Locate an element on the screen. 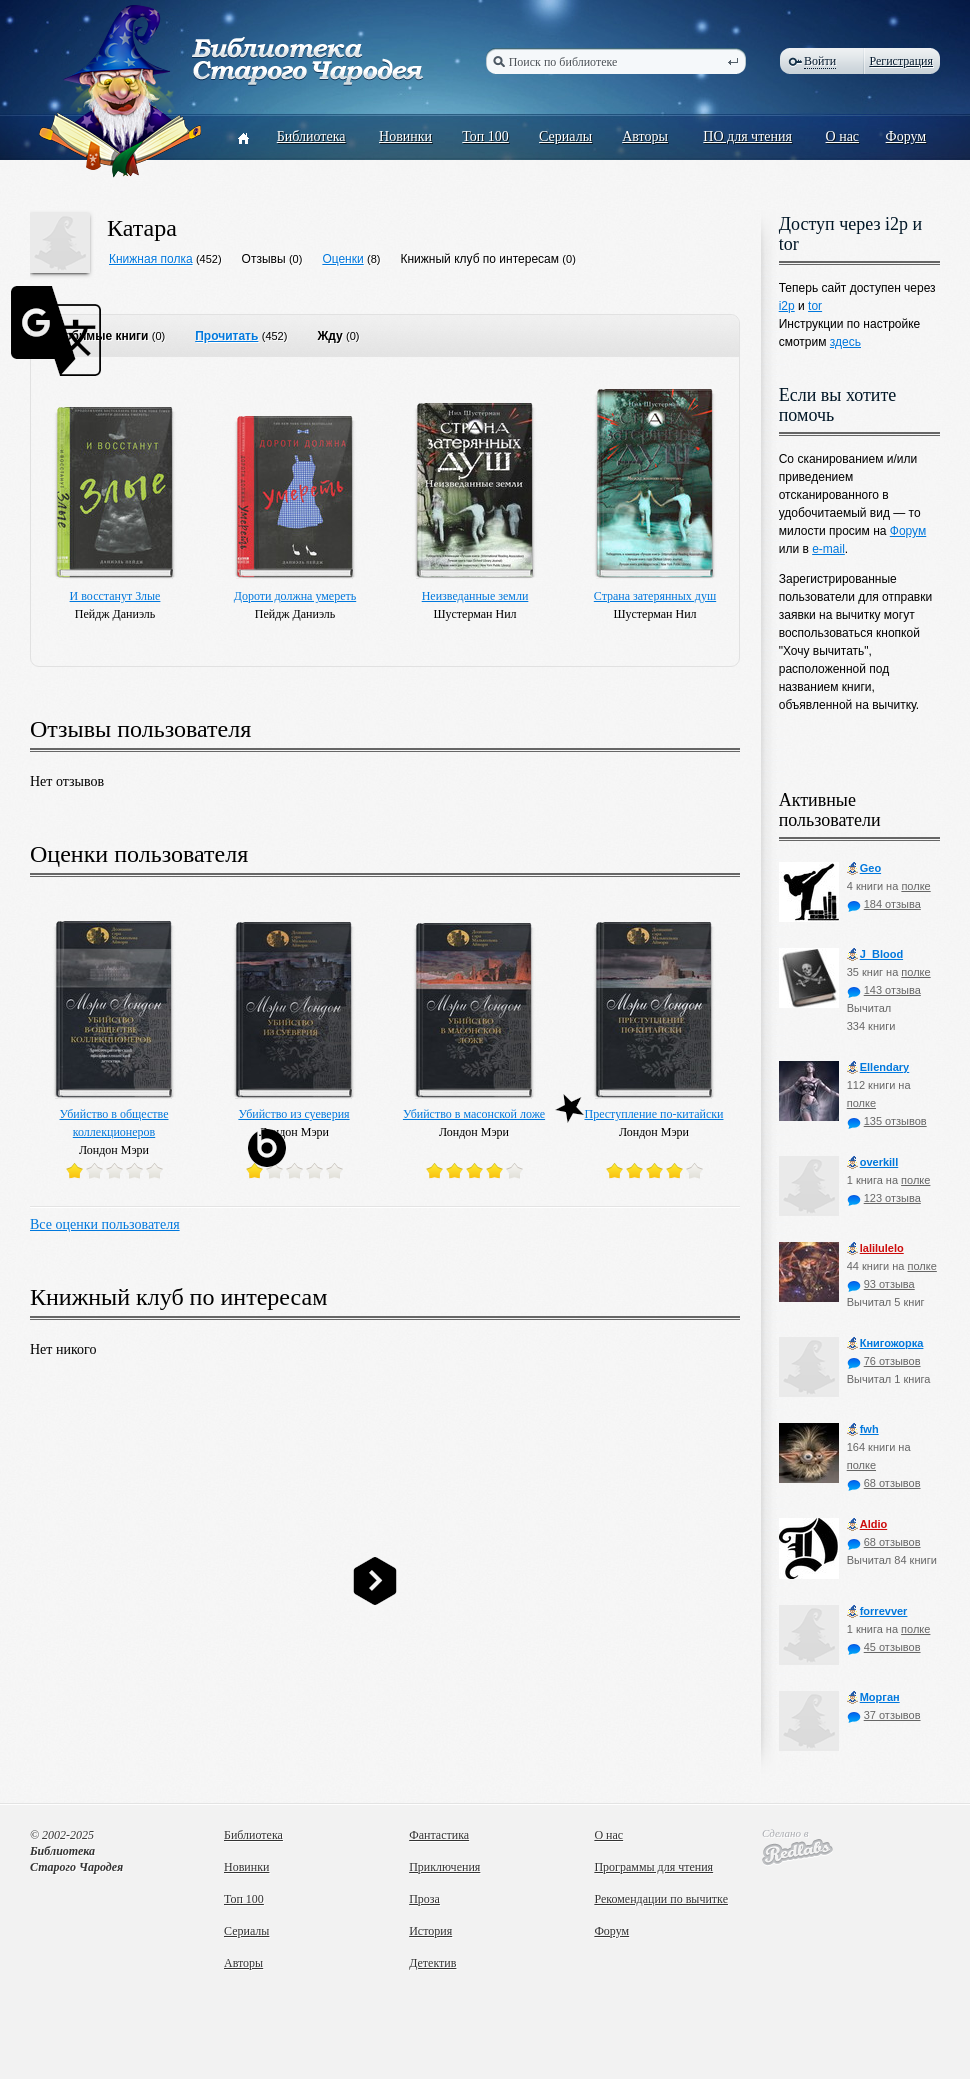 The width and height of the screenshot is (970, 2079). open google translate is located at coordinates (56, 331).